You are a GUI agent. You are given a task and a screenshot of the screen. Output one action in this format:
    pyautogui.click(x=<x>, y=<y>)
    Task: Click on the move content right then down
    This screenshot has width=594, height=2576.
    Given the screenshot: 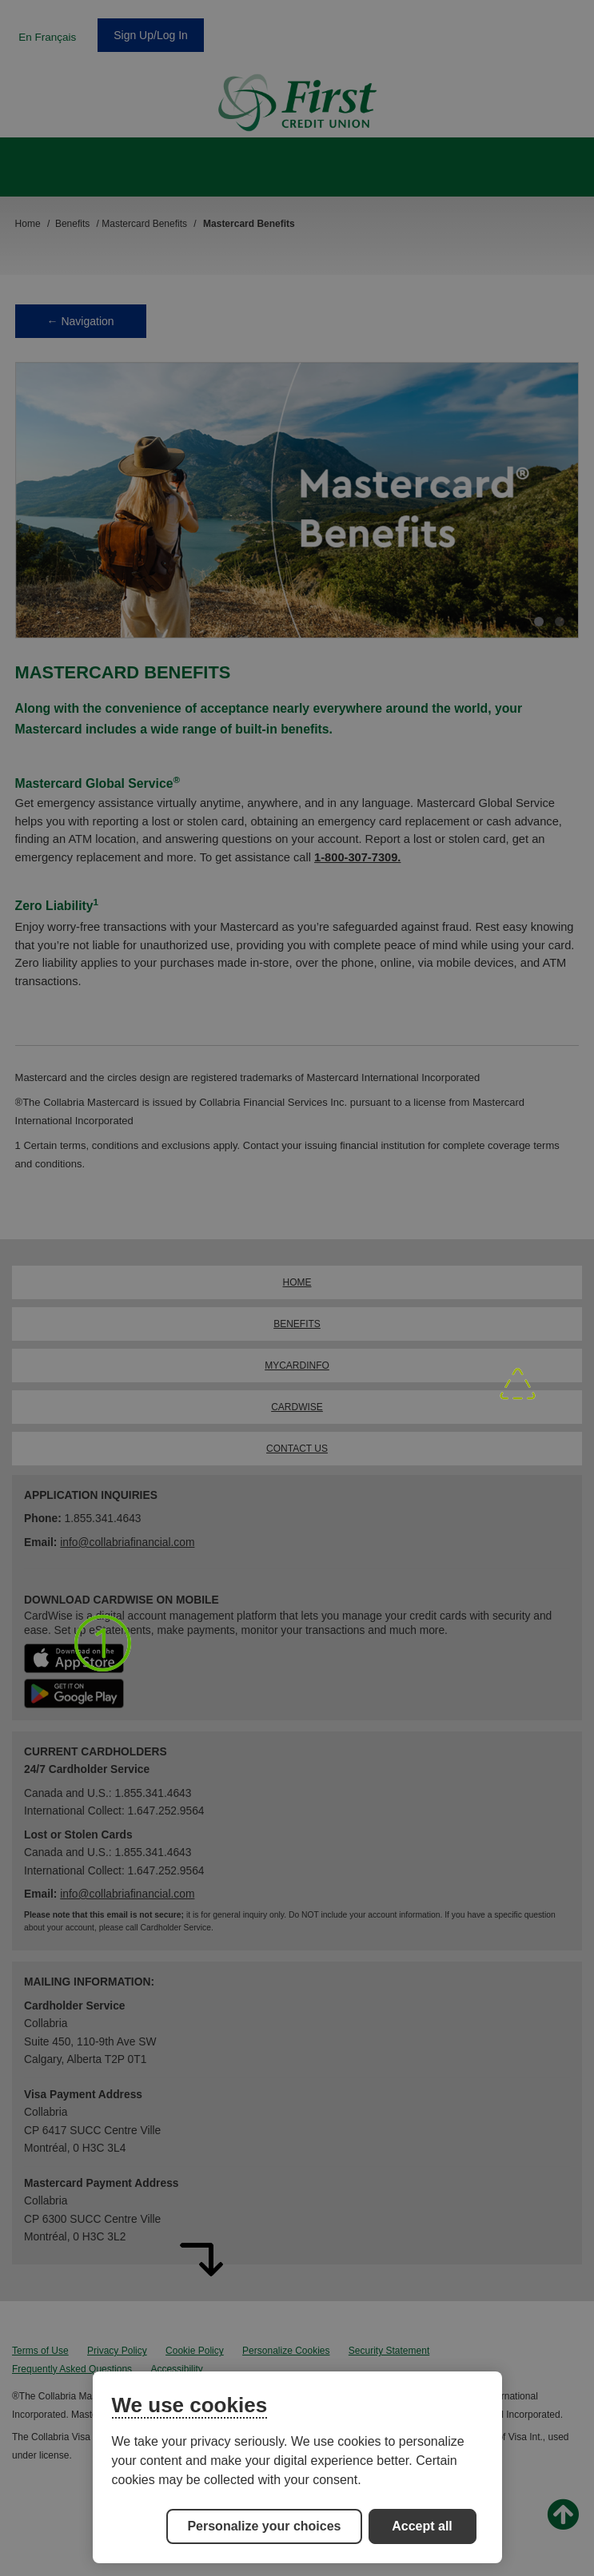 What is the action you would take?
    pyautogui.click(x=201, y=2258)
    